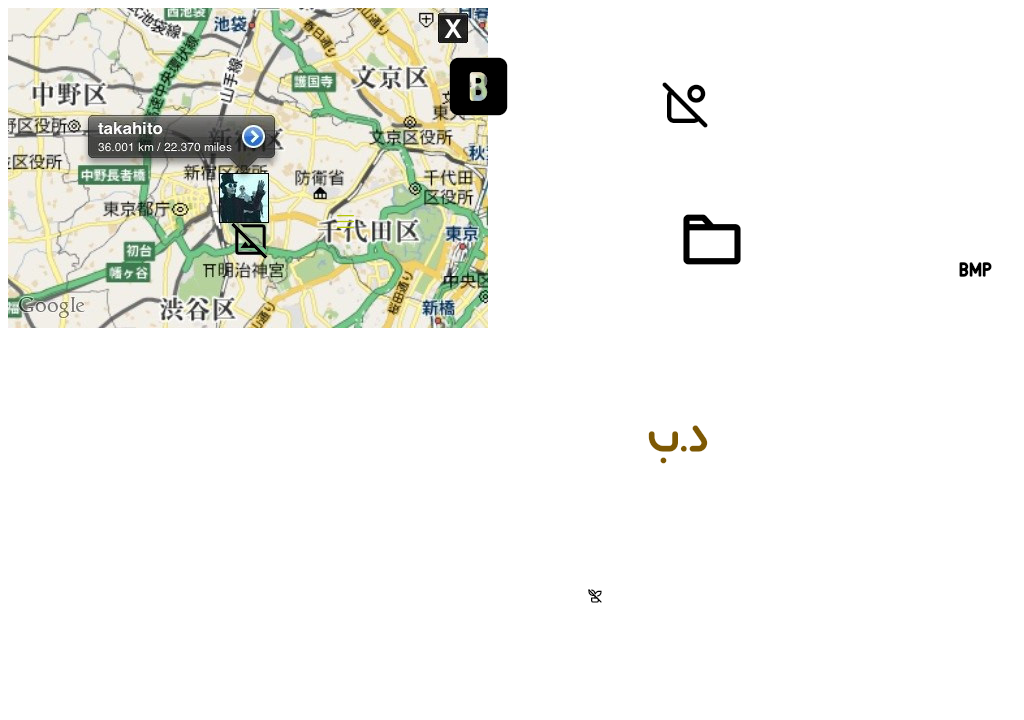 This screenshot has width=1024, height=720. I want to click on access your files and documents, so click(712, 240).